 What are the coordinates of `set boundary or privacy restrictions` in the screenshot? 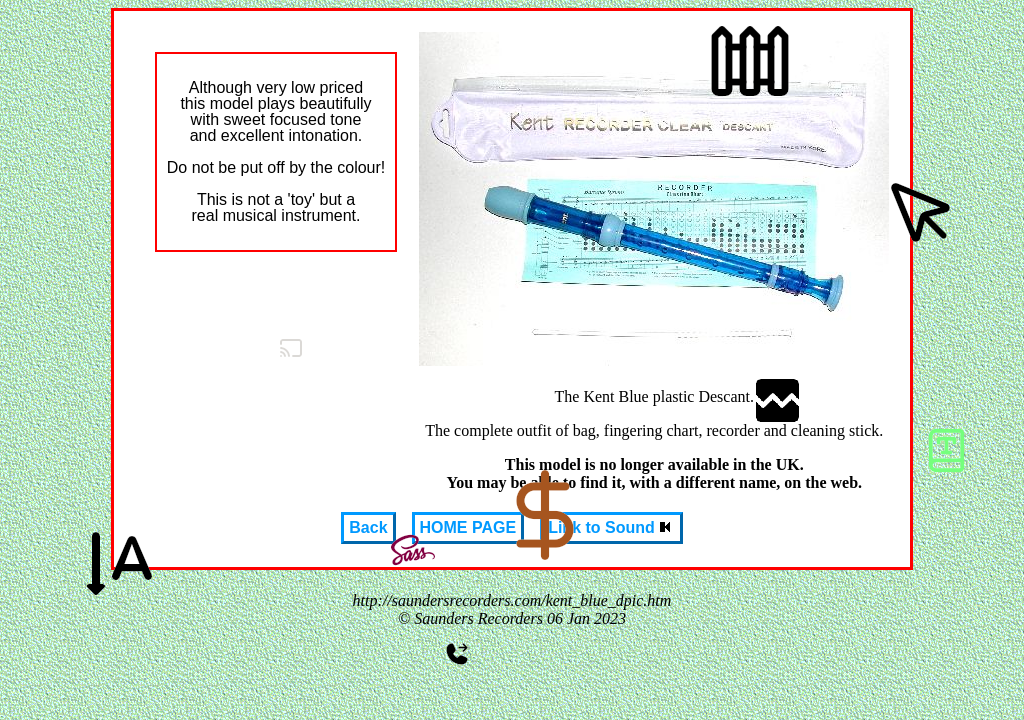 It's located at (750, 61).